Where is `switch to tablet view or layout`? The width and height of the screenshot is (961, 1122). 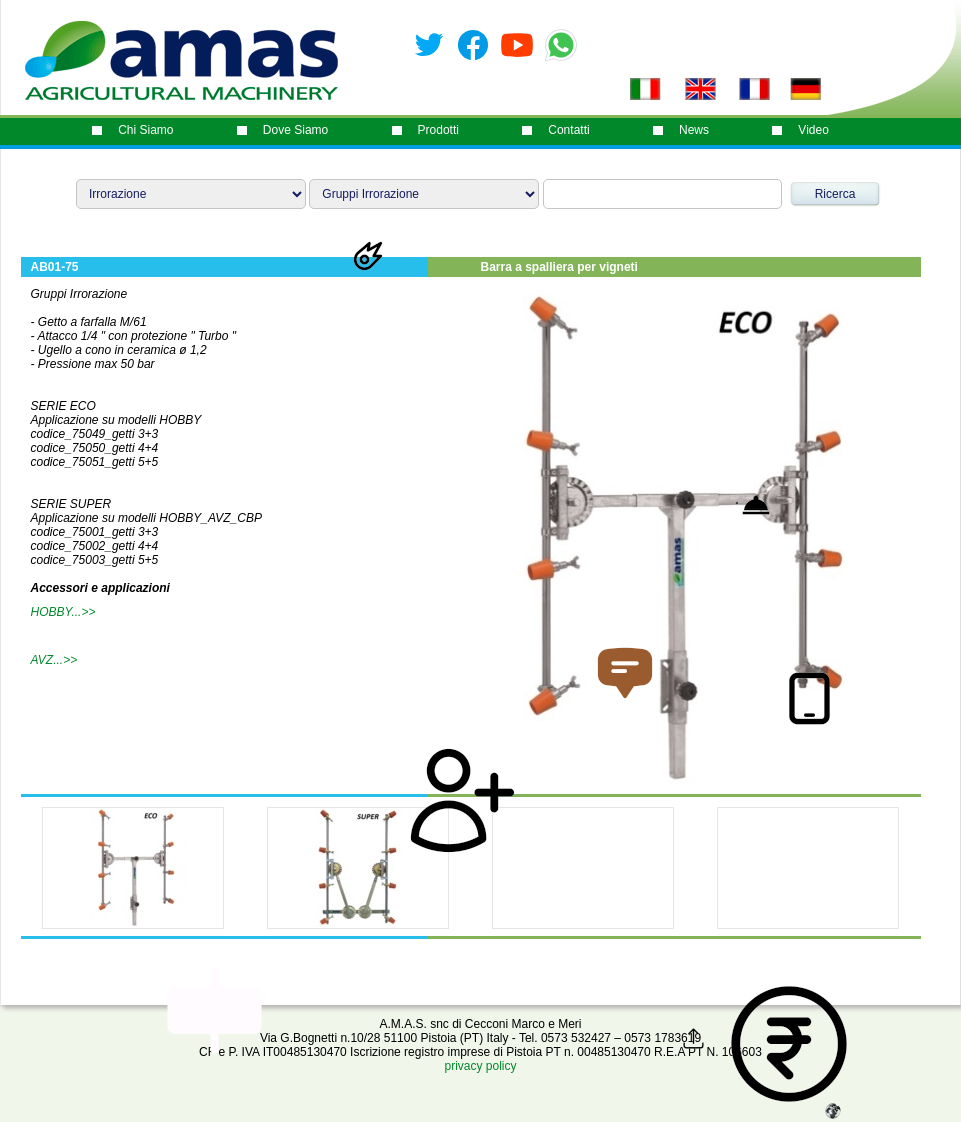
switch to tablet view or layout is located at coordinates (809, 698).